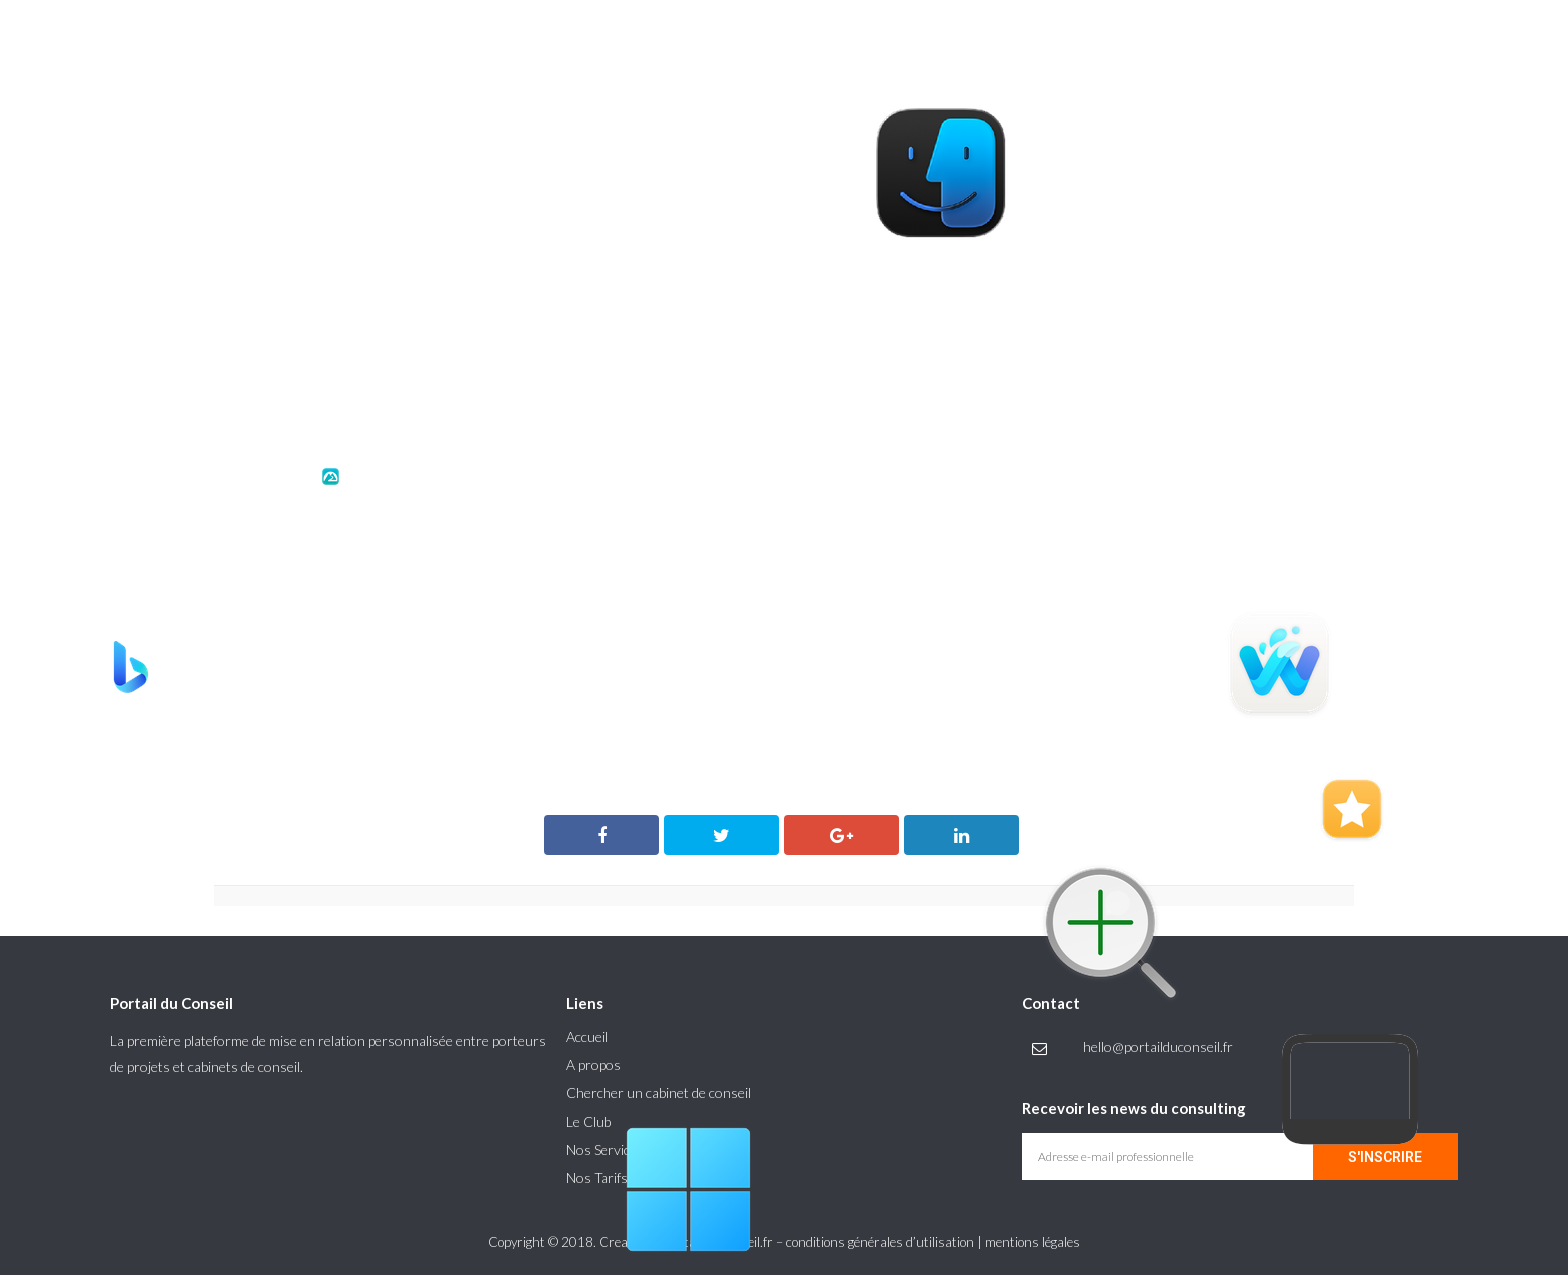  What do you see at coordinates (688, 1189) in the screenshot?
I see `open the windows start menu` at bounding box center [688, 1189].